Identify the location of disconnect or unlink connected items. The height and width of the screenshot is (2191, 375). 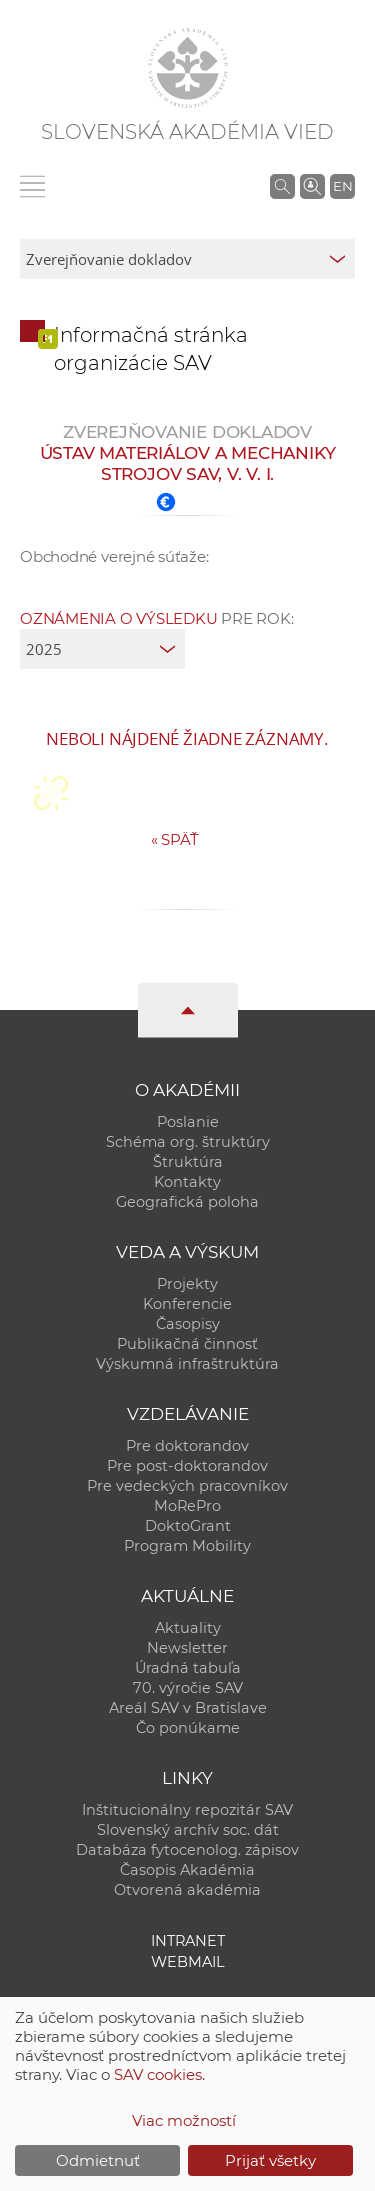
(51, 793).